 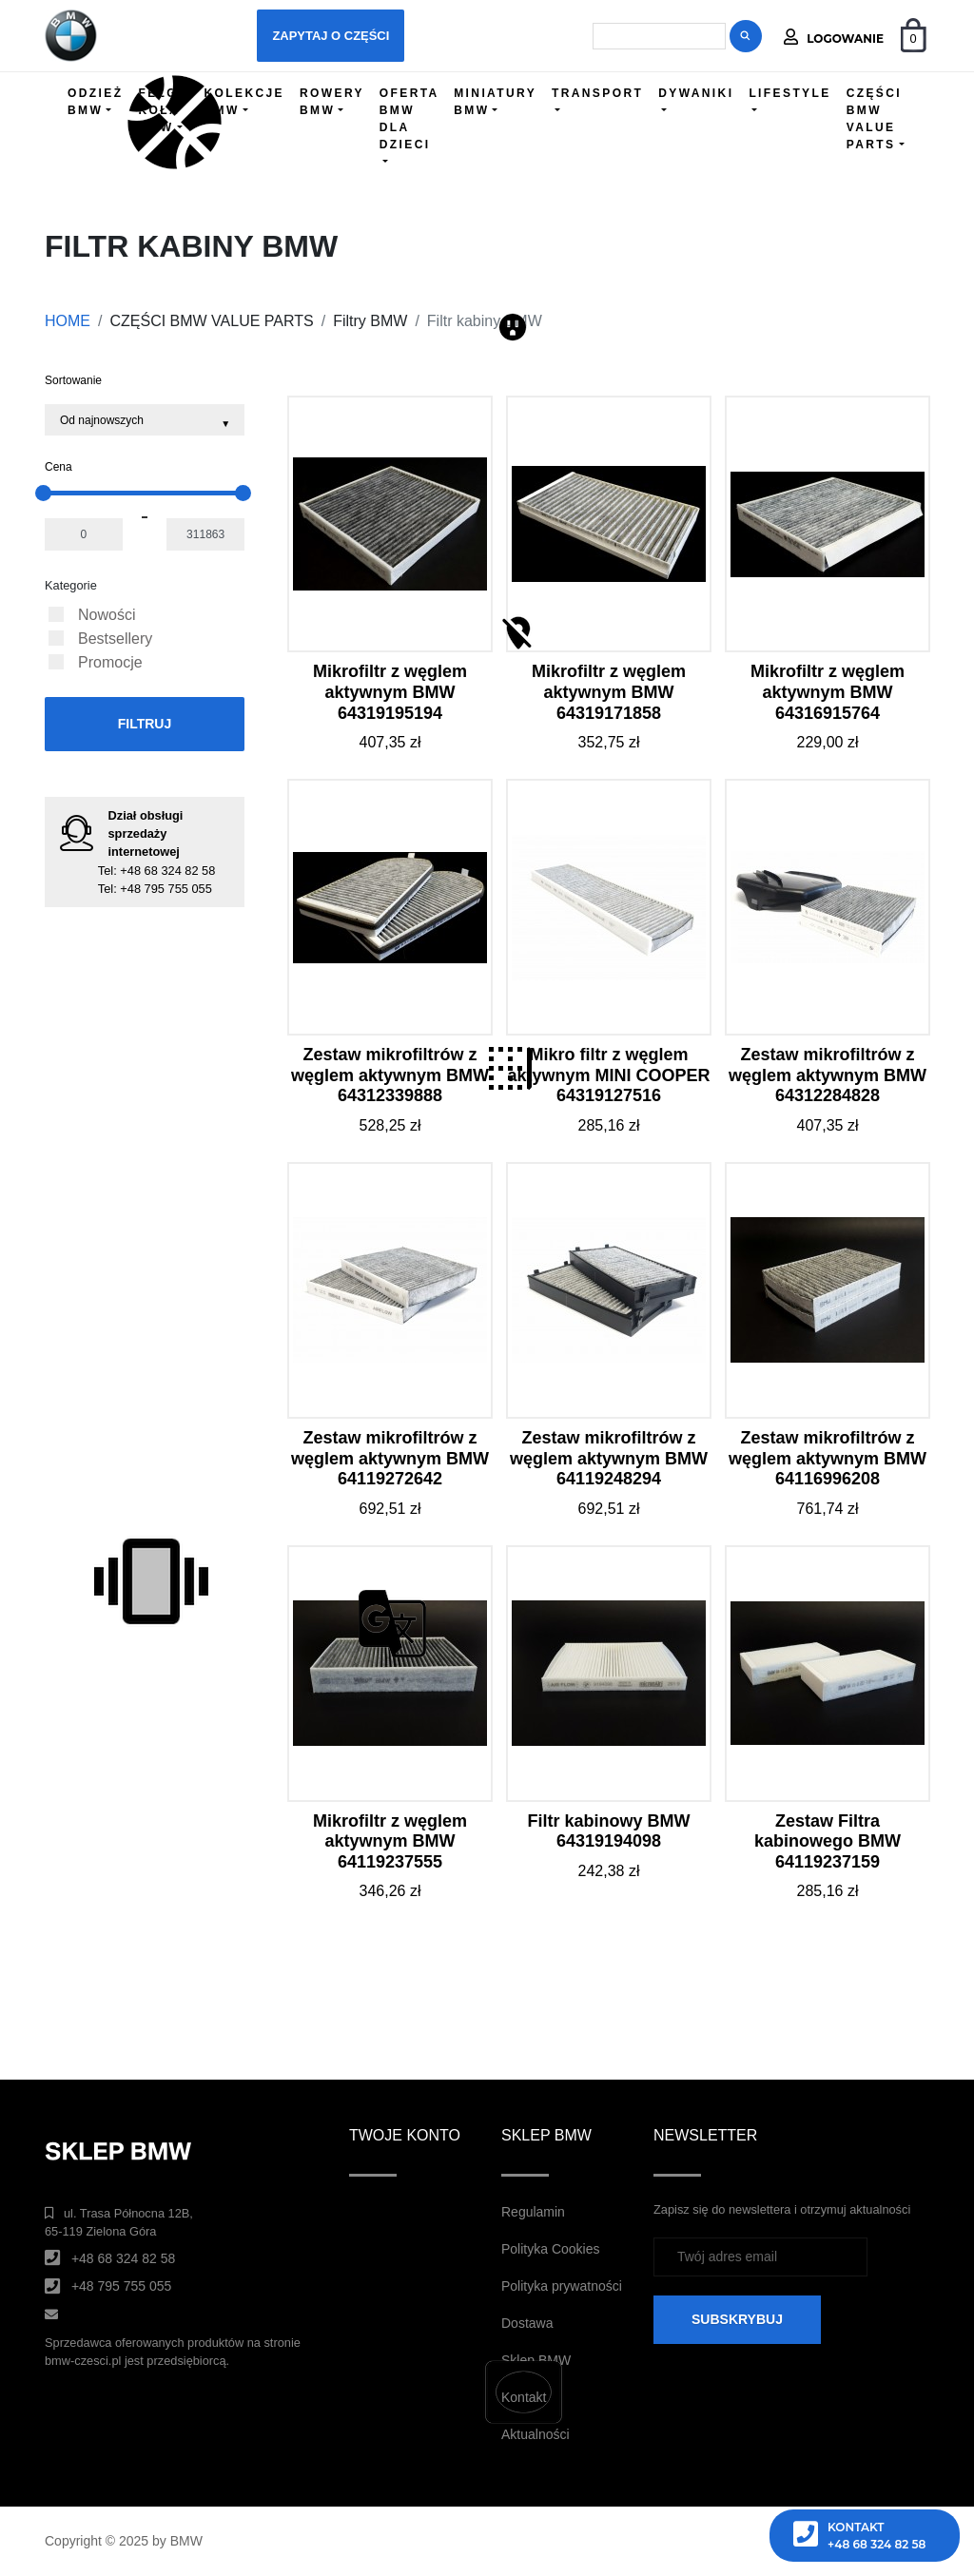 I want to click on view basketball or sports content, so click(x=174, y=122).